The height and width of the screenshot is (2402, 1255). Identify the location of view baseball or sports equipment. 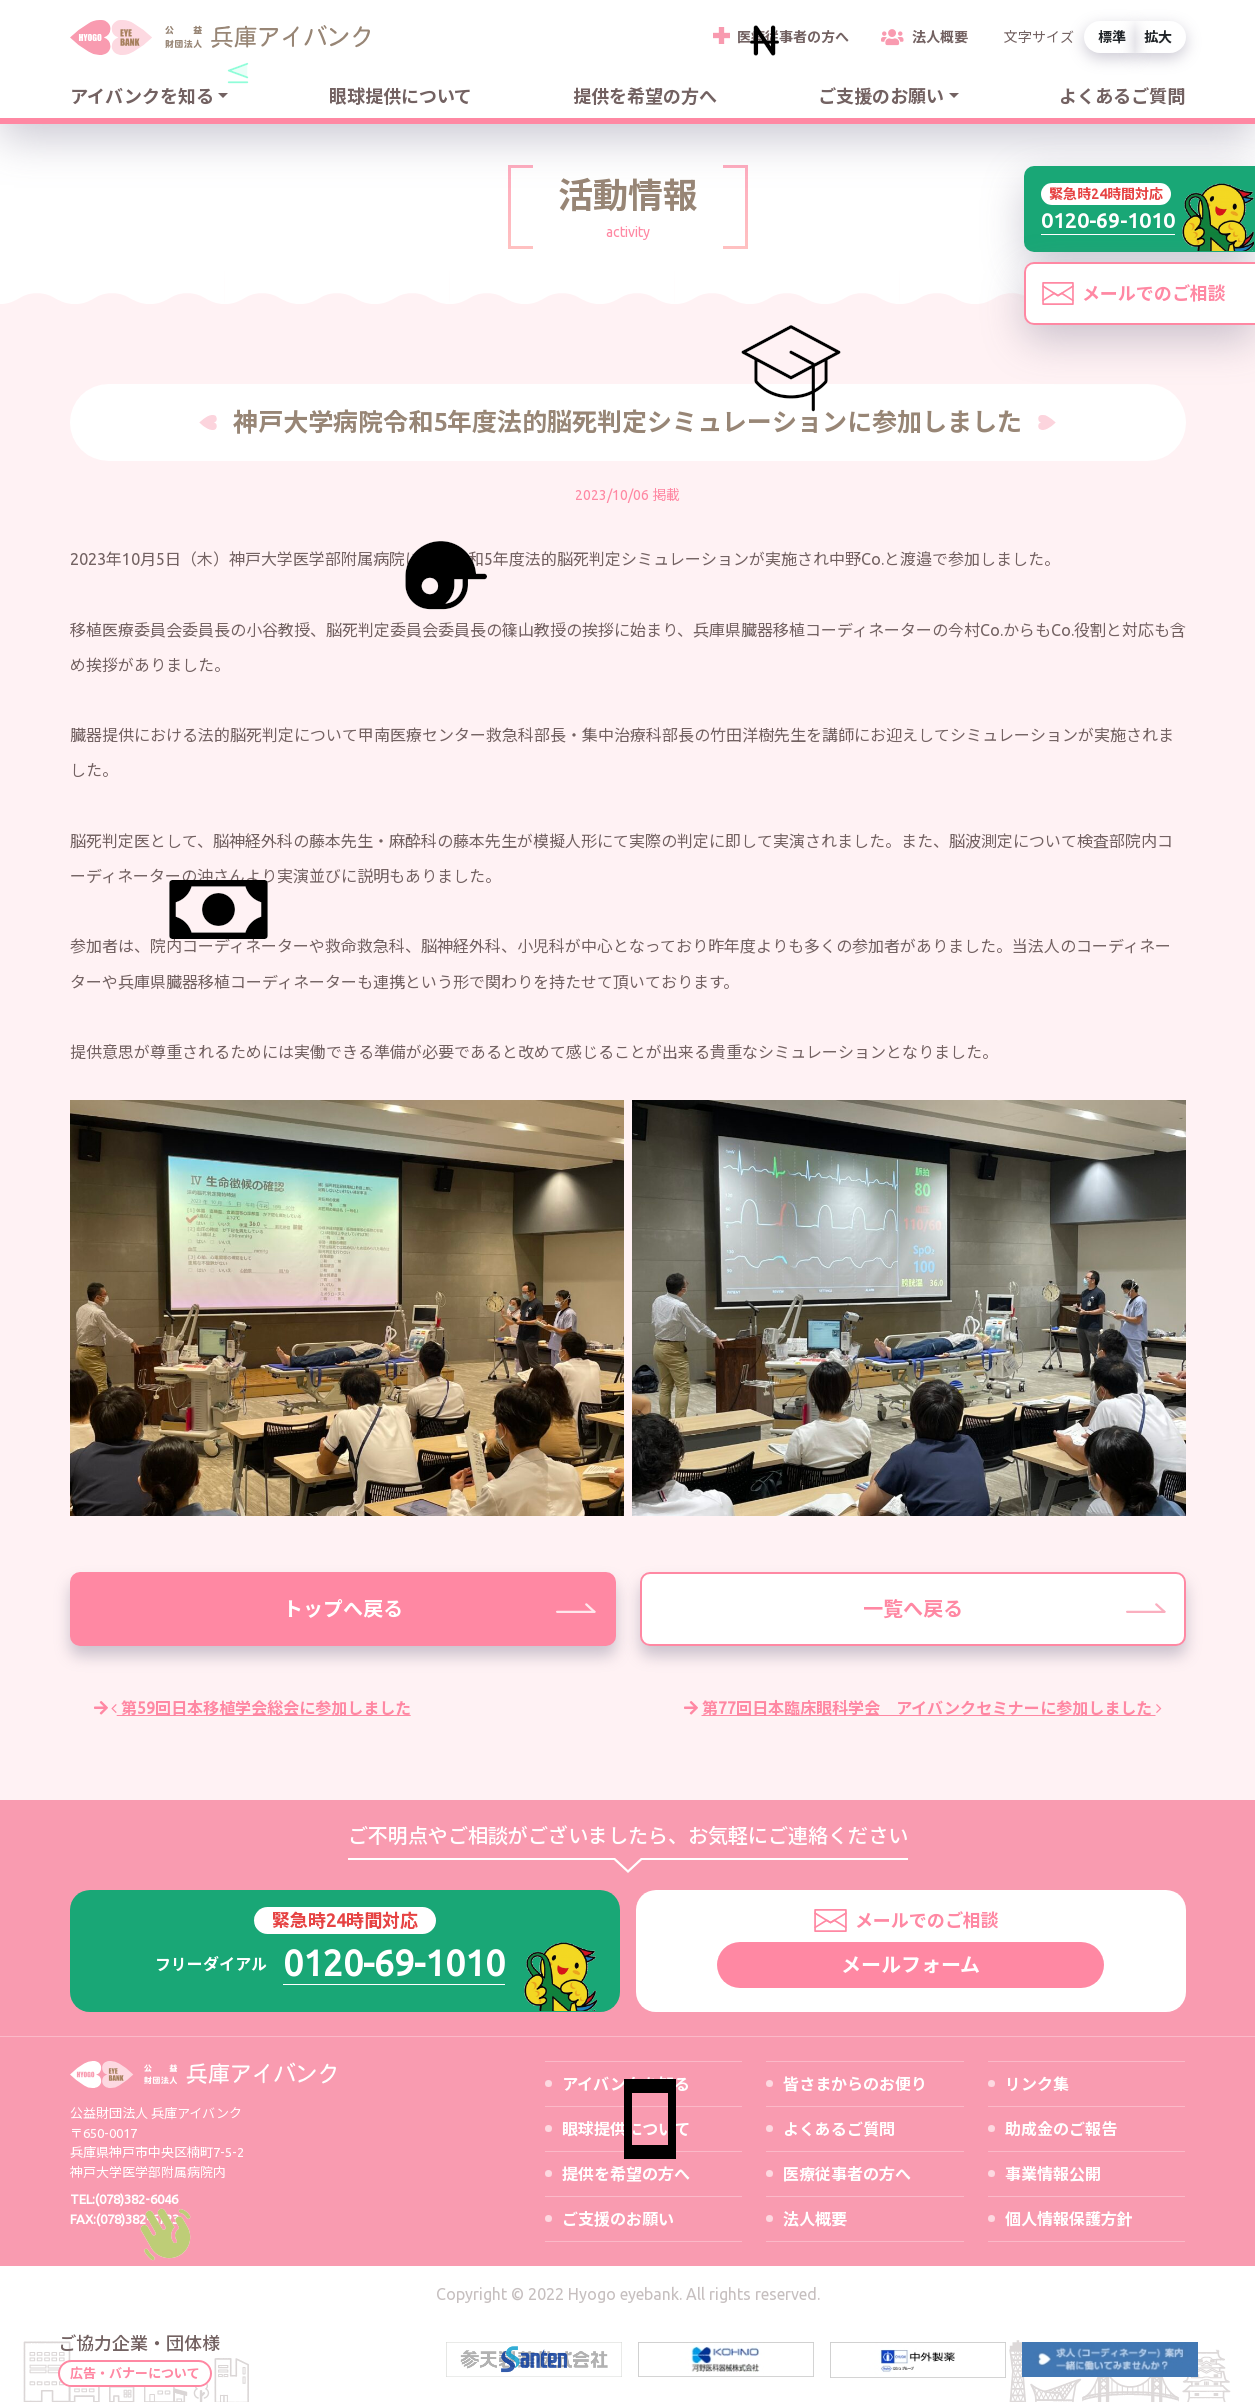
(443, 576).